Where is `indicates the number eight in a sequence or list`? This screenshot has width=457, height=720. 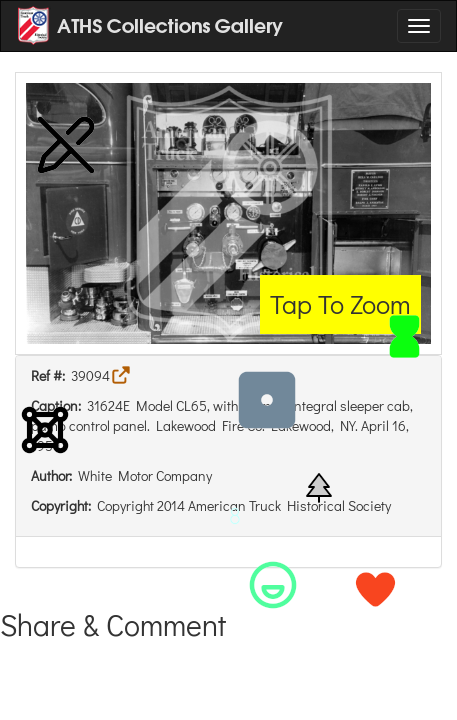 indicates the number eight in a sequence or list is located at coordinates (235, 516).